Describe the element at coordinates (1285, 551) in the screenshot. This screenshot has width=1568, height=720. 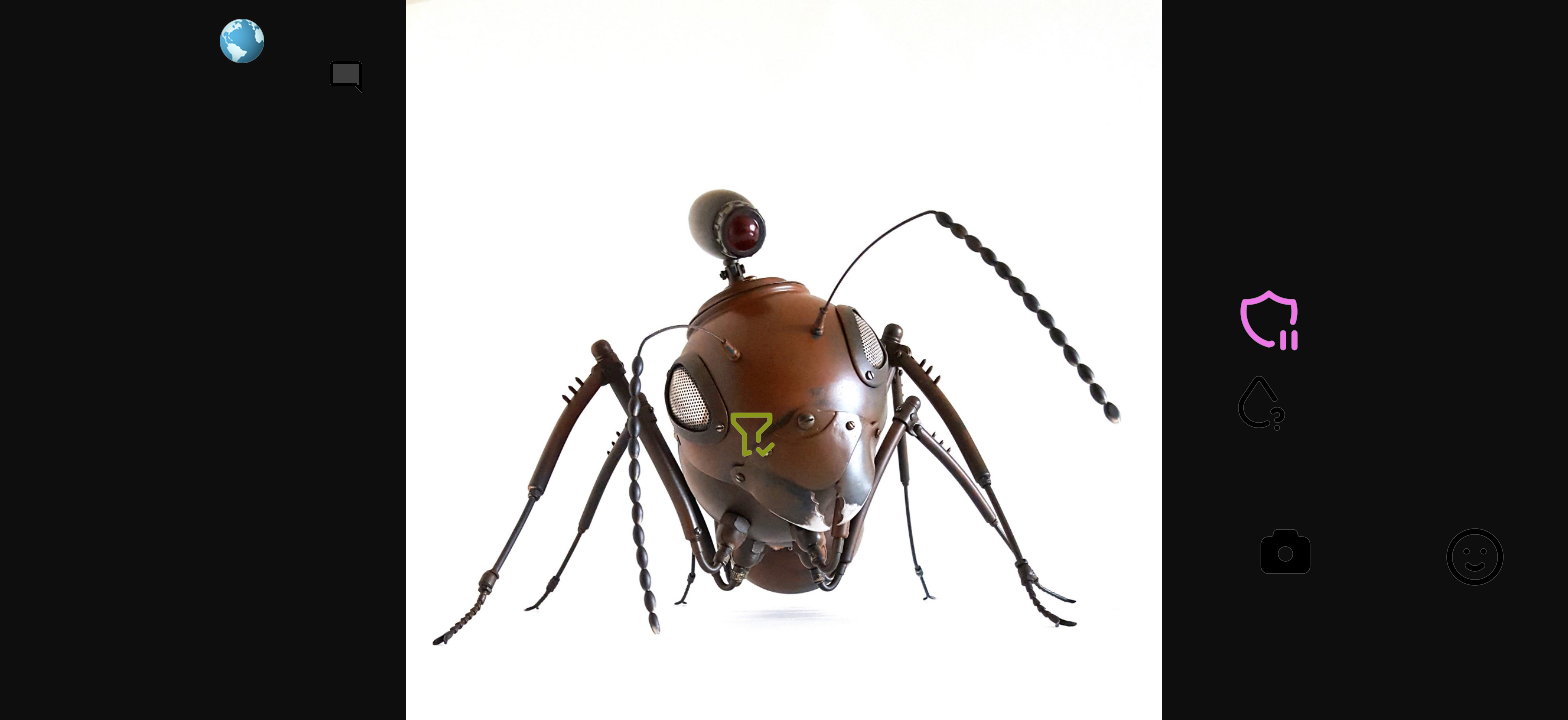
I see `take a photo` at that location.